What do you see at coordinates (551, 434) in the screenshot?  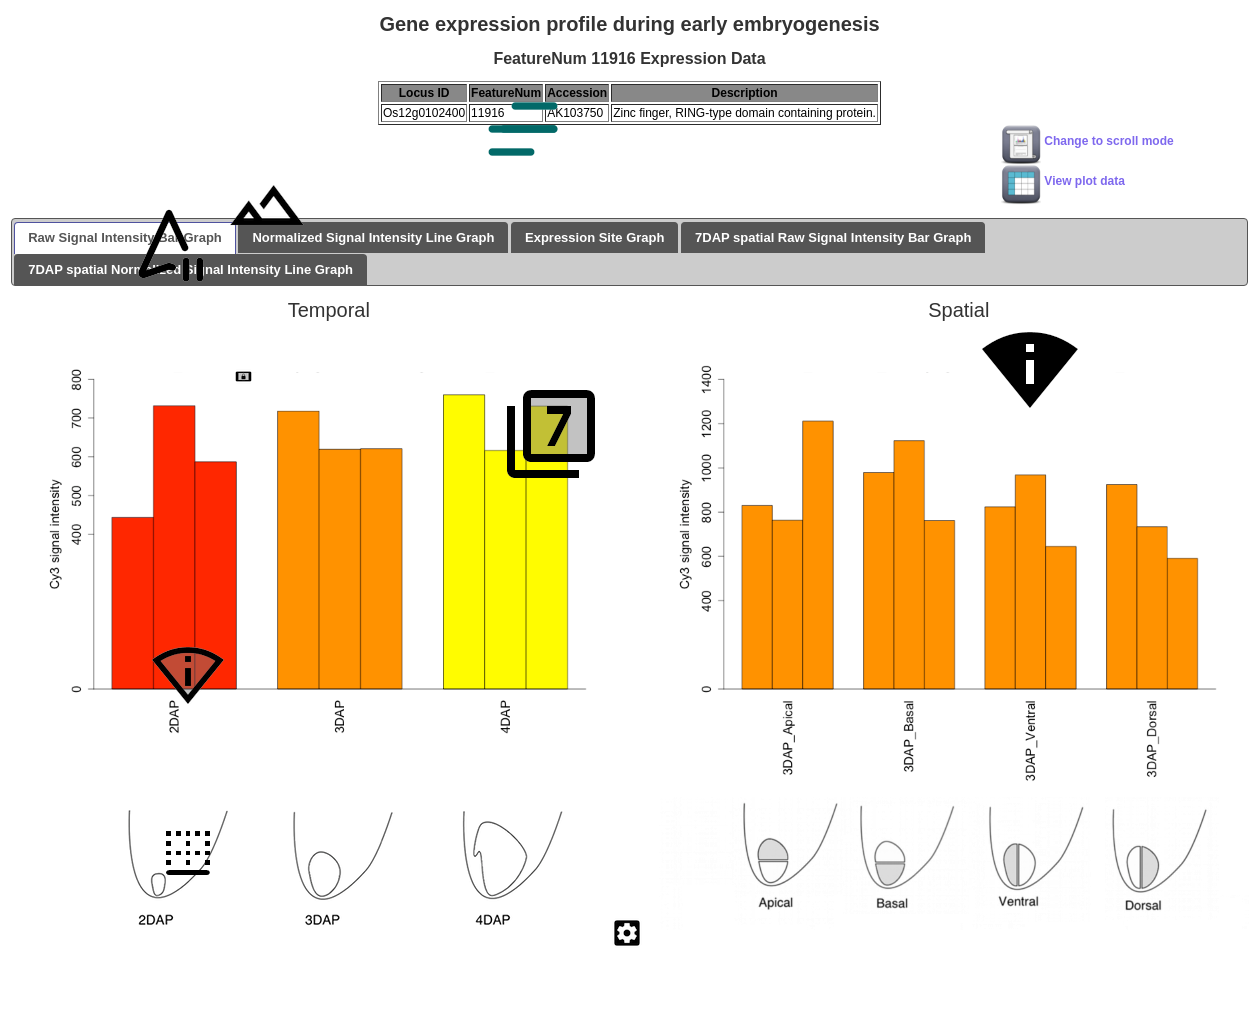 I see `indicates item number 7 in a numbered list or gallery` at bounding box center [551, 434].